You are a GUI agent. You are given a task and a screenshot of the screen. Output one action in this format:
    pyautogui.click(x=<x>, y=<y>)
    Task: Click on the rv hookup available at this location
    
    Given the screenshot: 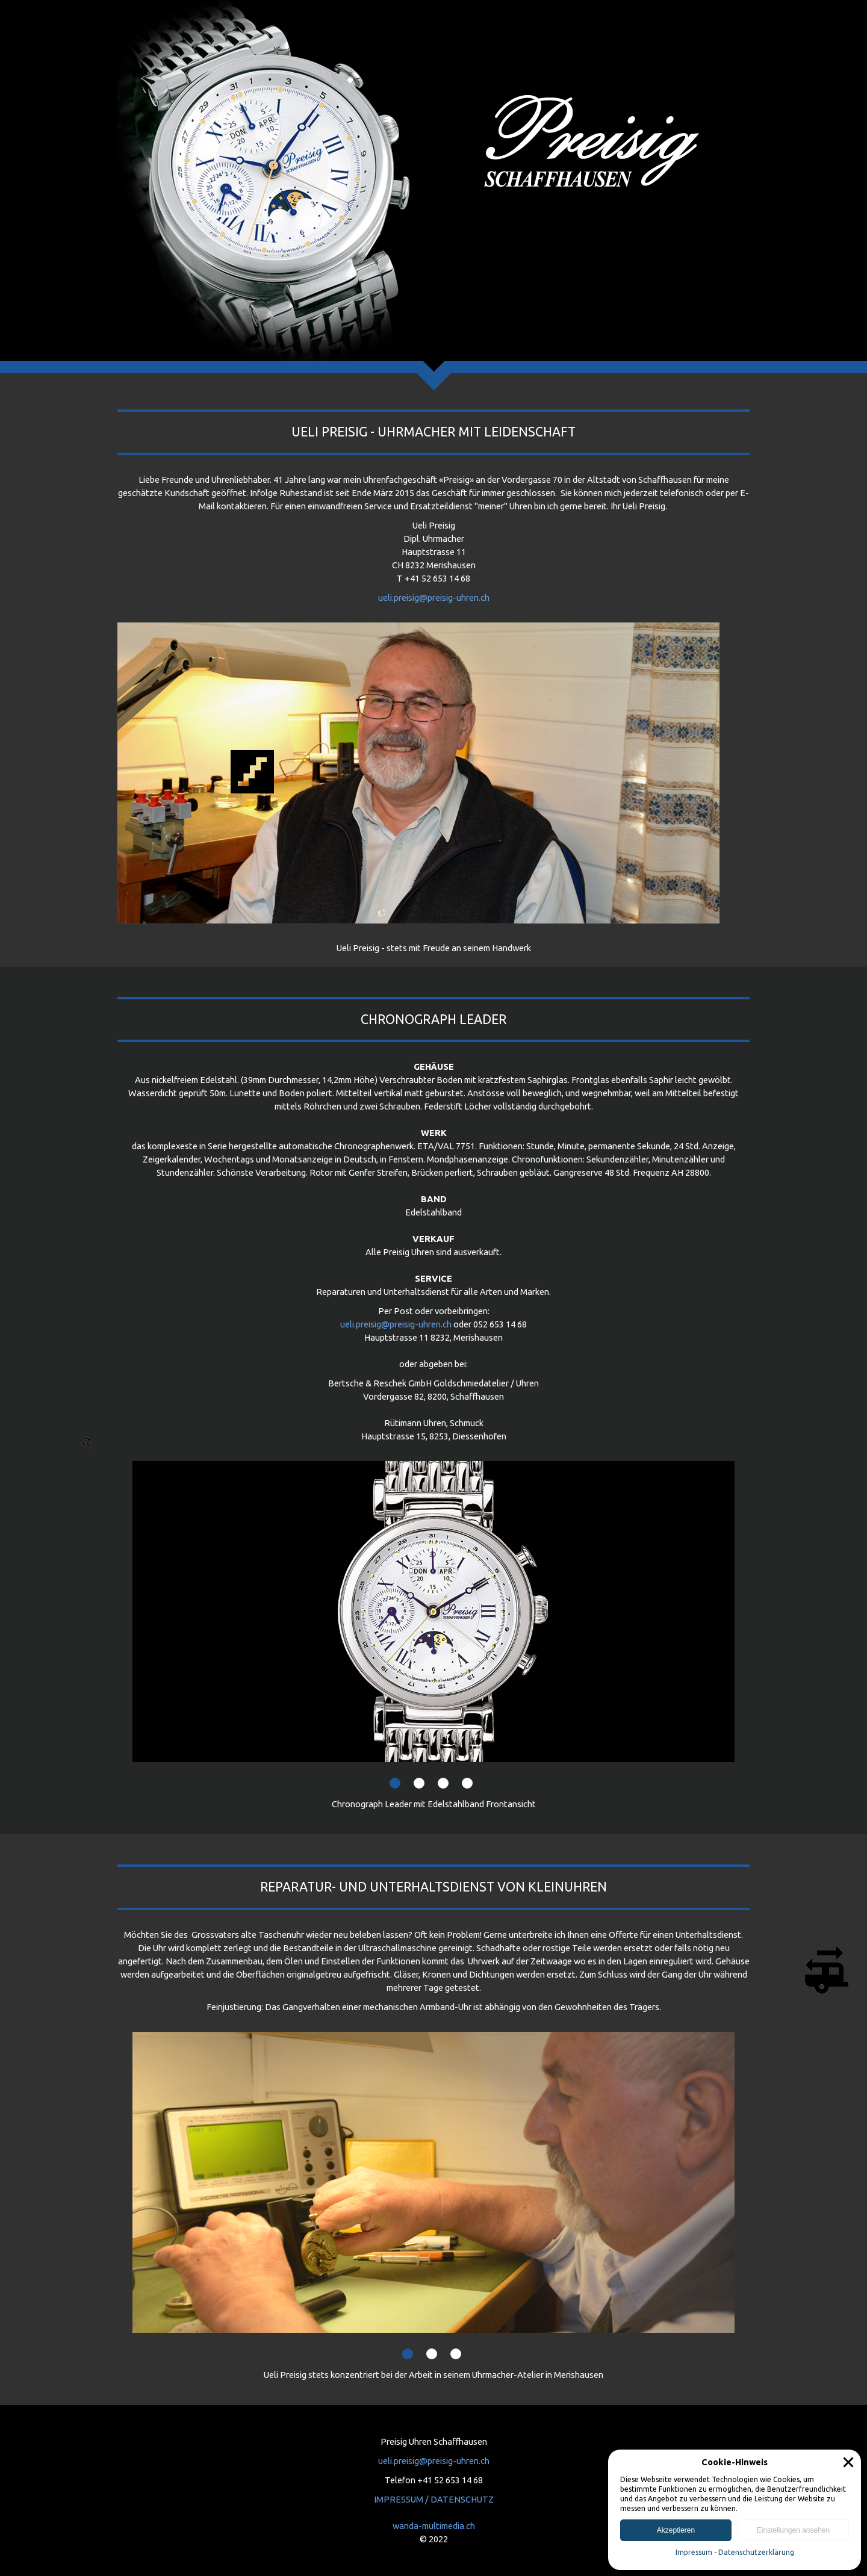 What is the action you would take?
    pyautogui.click(x=824, y=1970)
    